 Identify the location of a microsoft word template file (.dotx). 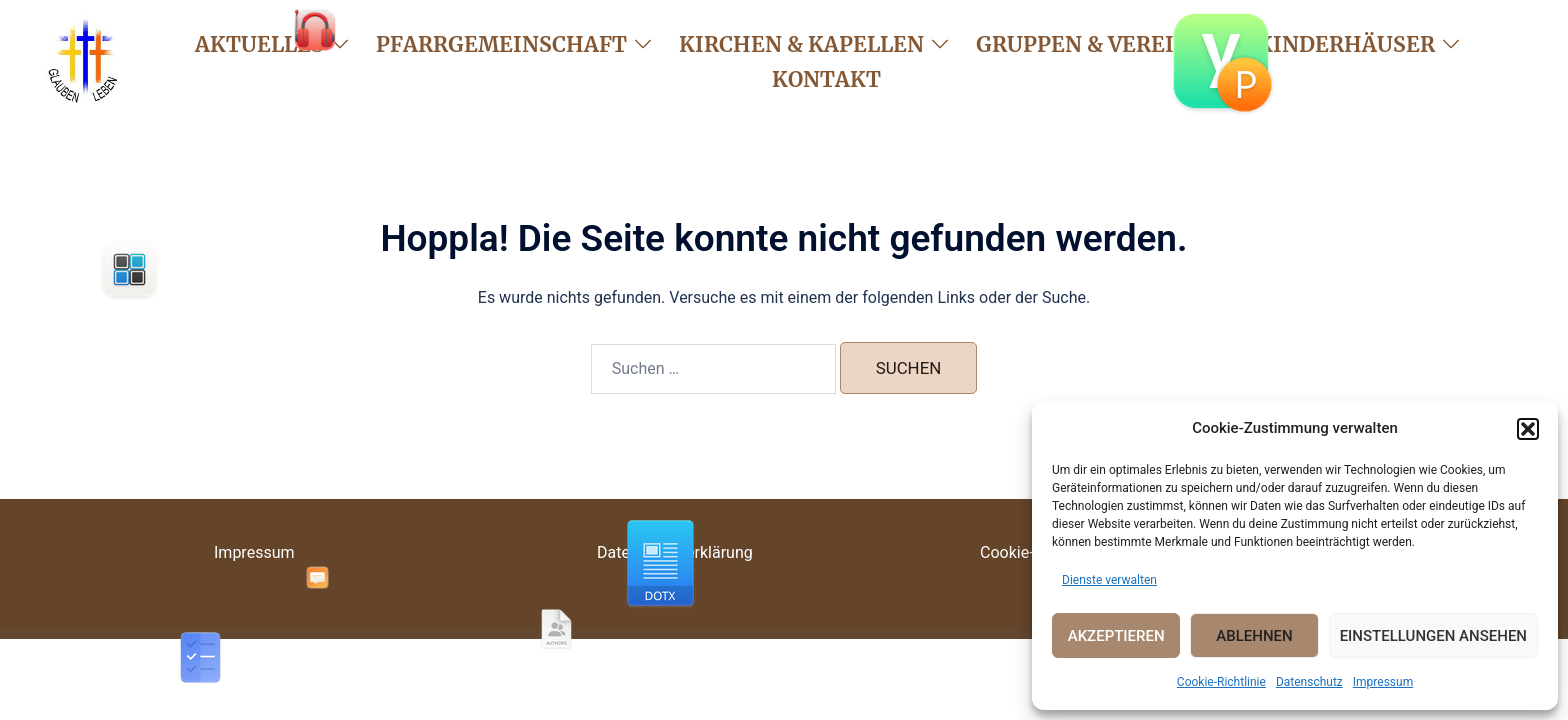
(660, 564).